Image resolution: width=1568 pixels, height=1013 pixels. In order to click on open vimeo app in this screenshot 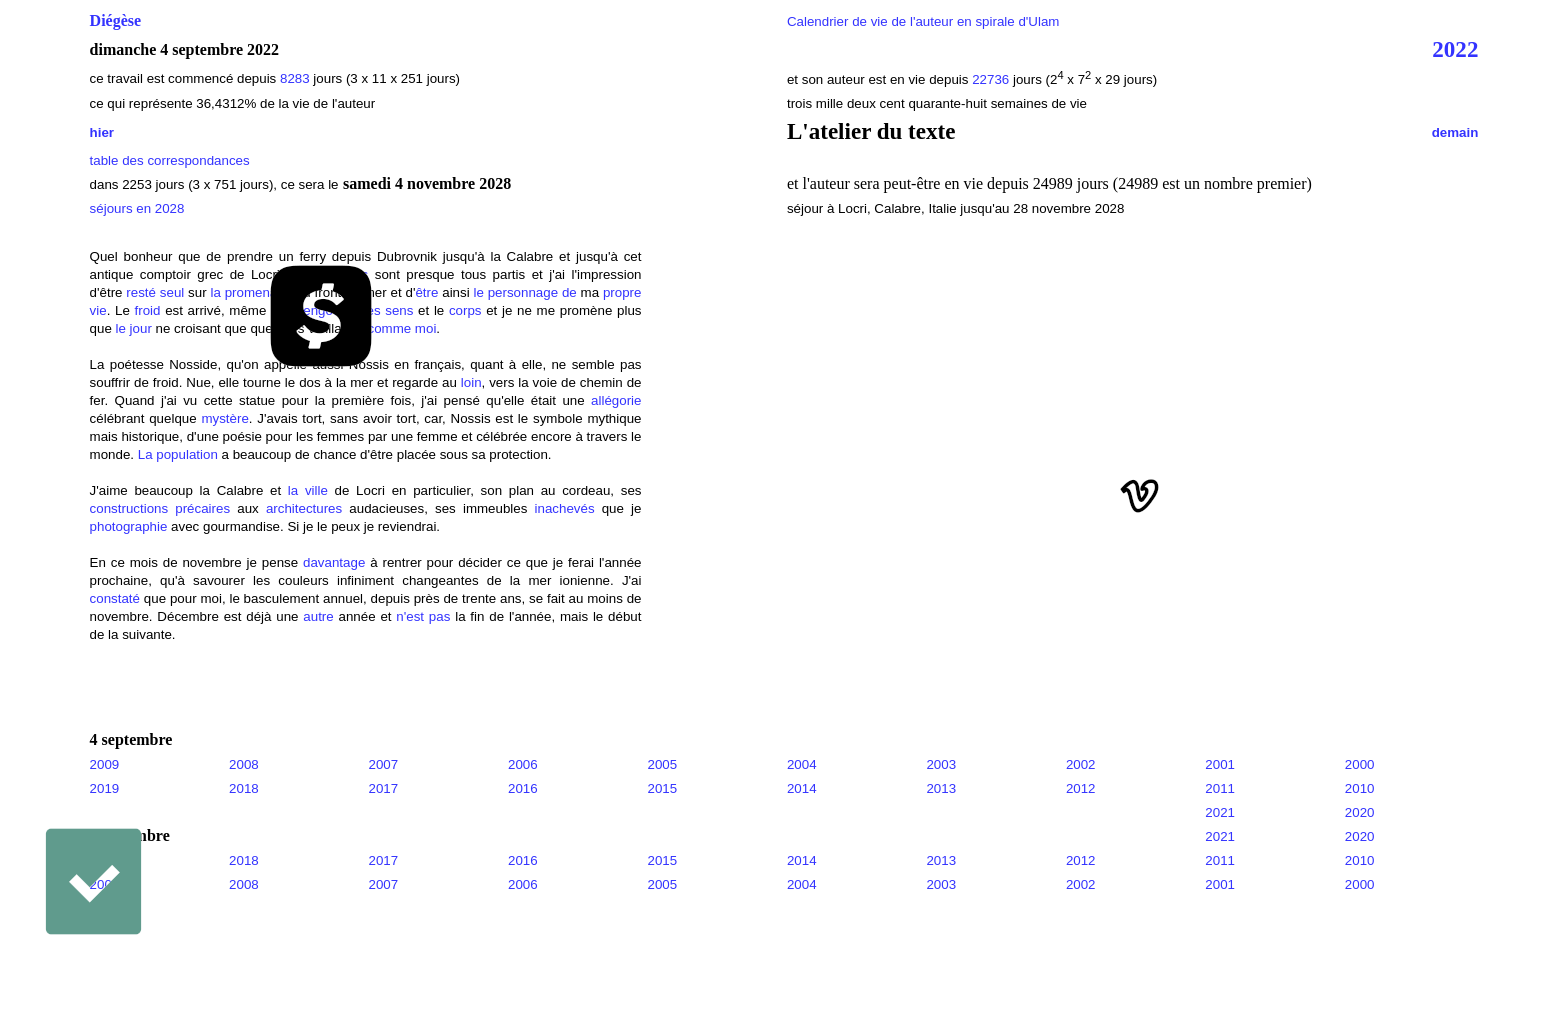, I will do `click(1140, 495)`.